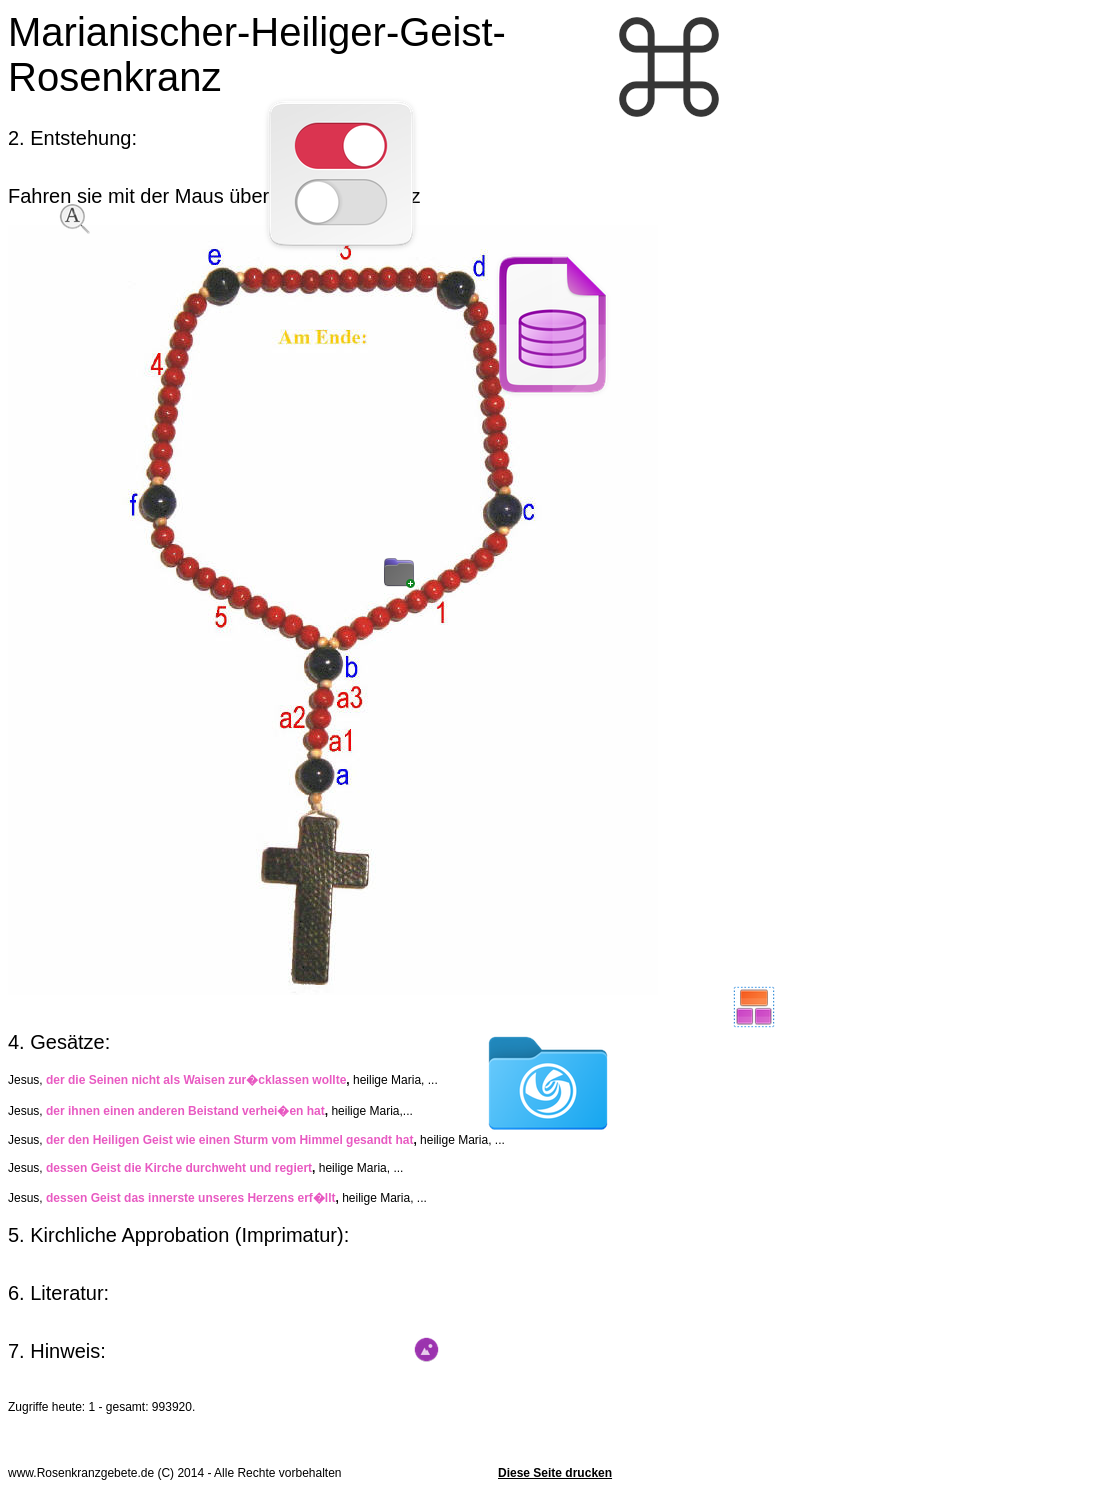 The height and width of the screenshot is (1491, 1108). What do you see at coordinates (74, 218) in the screenshot?
I see `search for text or content` at bounding box center [74, 218].